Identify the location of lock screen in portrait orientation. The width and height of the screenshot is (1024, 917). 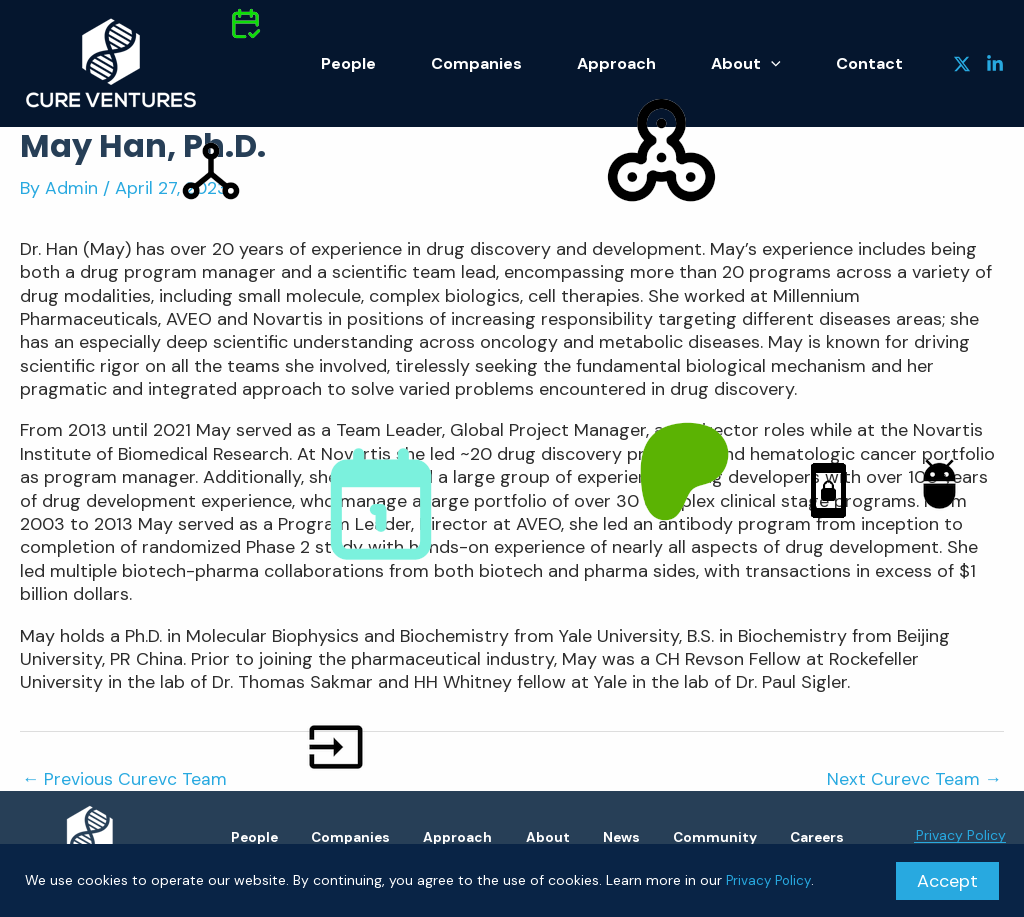
(828, 490).